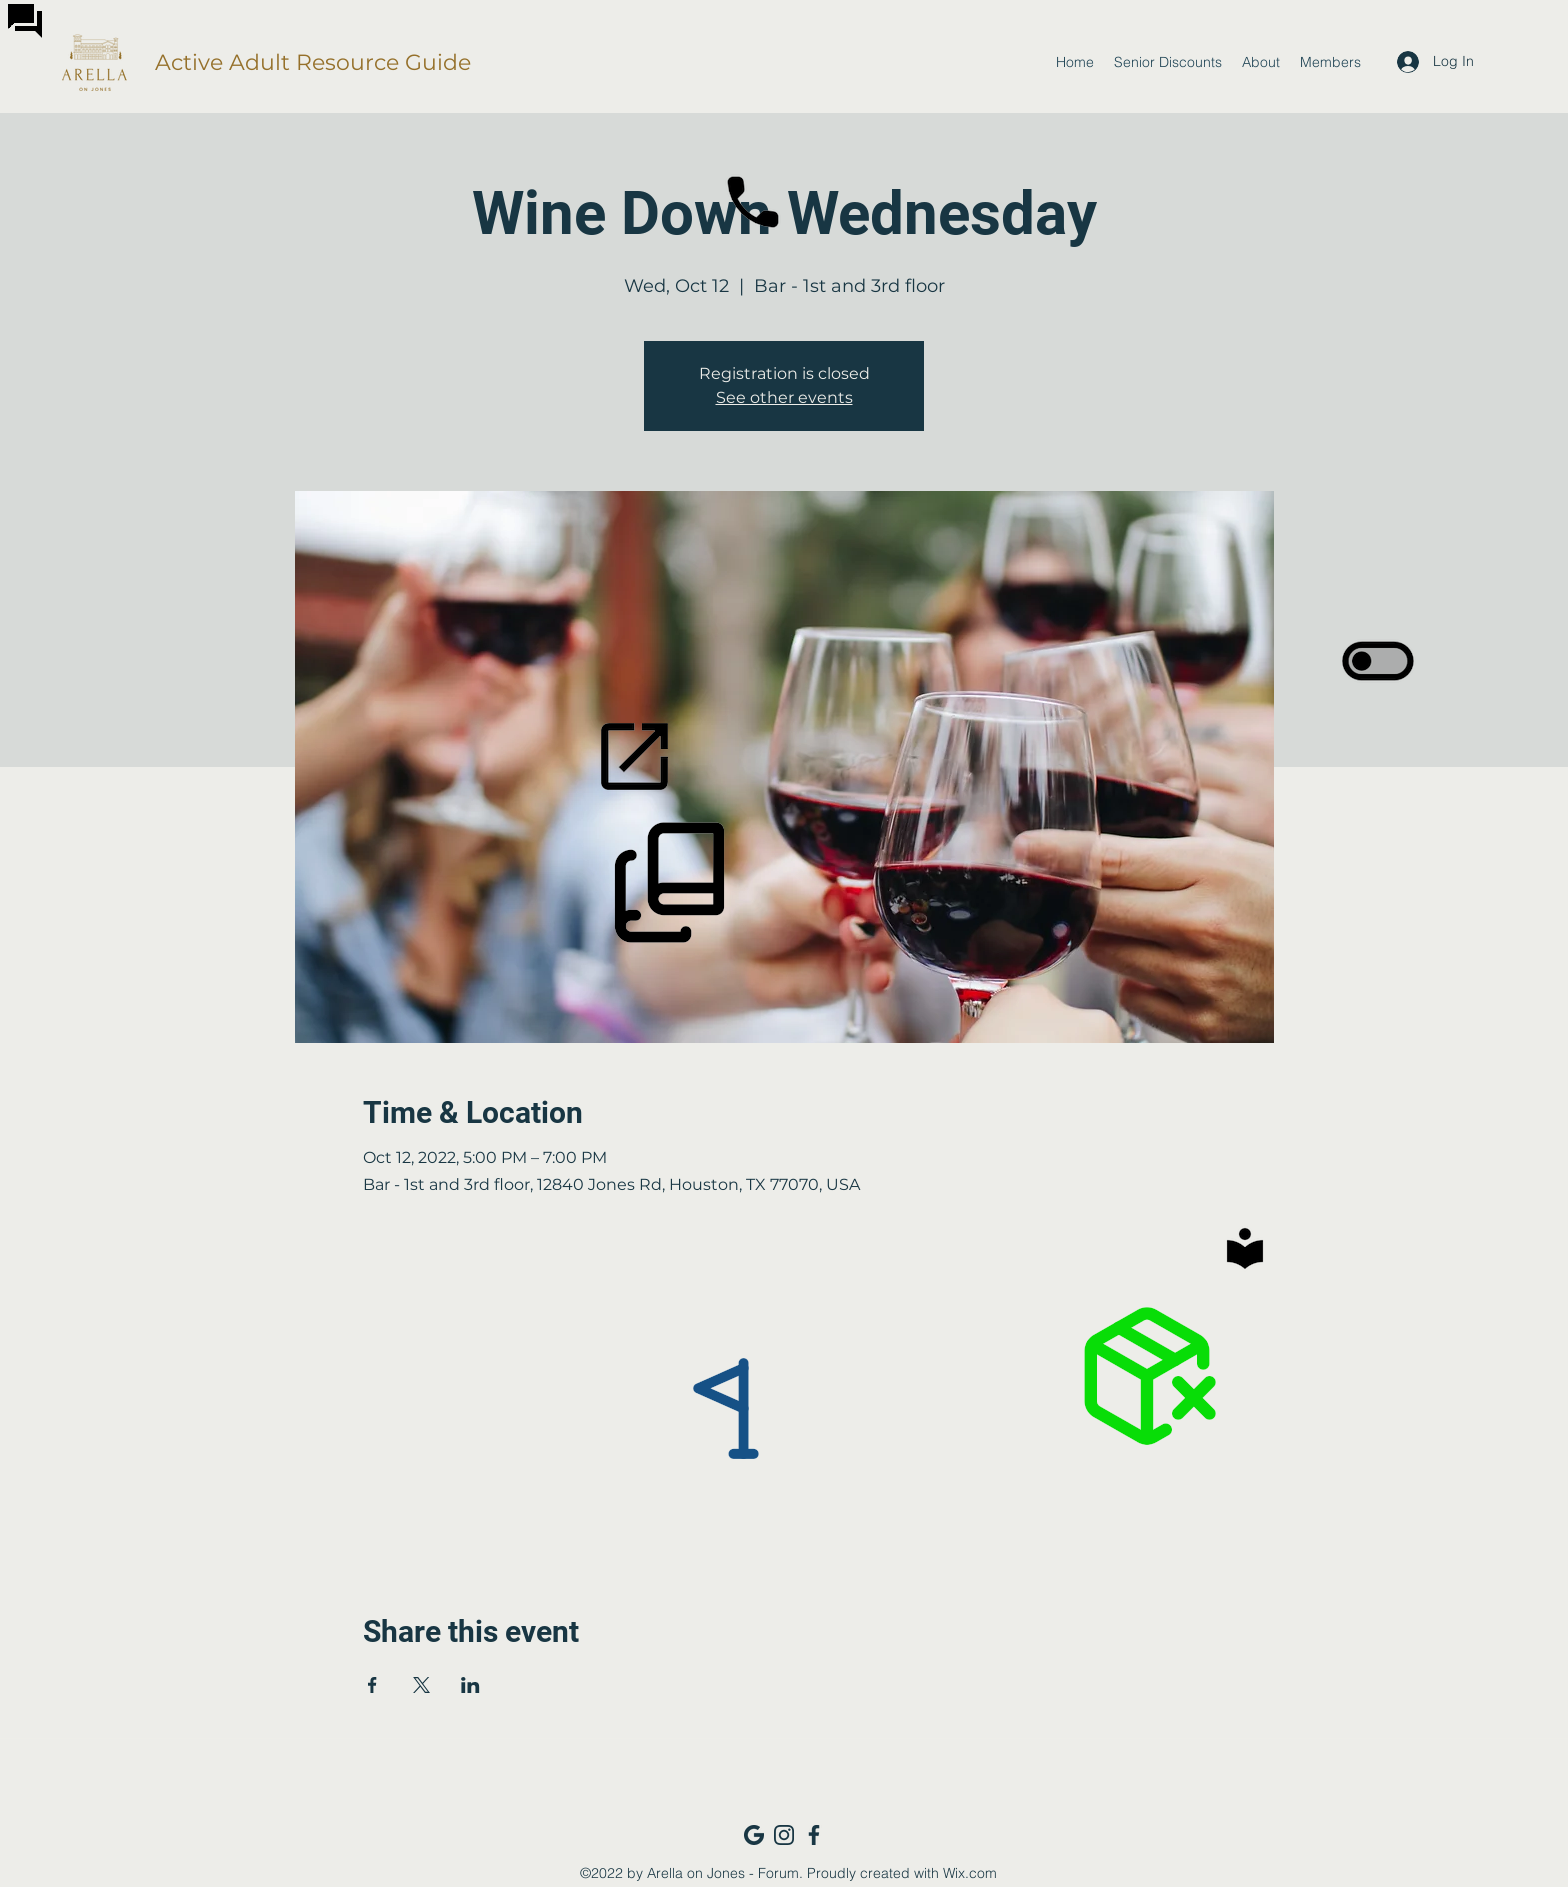  Describe the element at coordinates (753, 202) in the screenshot. I see `make a phone call` at that location.